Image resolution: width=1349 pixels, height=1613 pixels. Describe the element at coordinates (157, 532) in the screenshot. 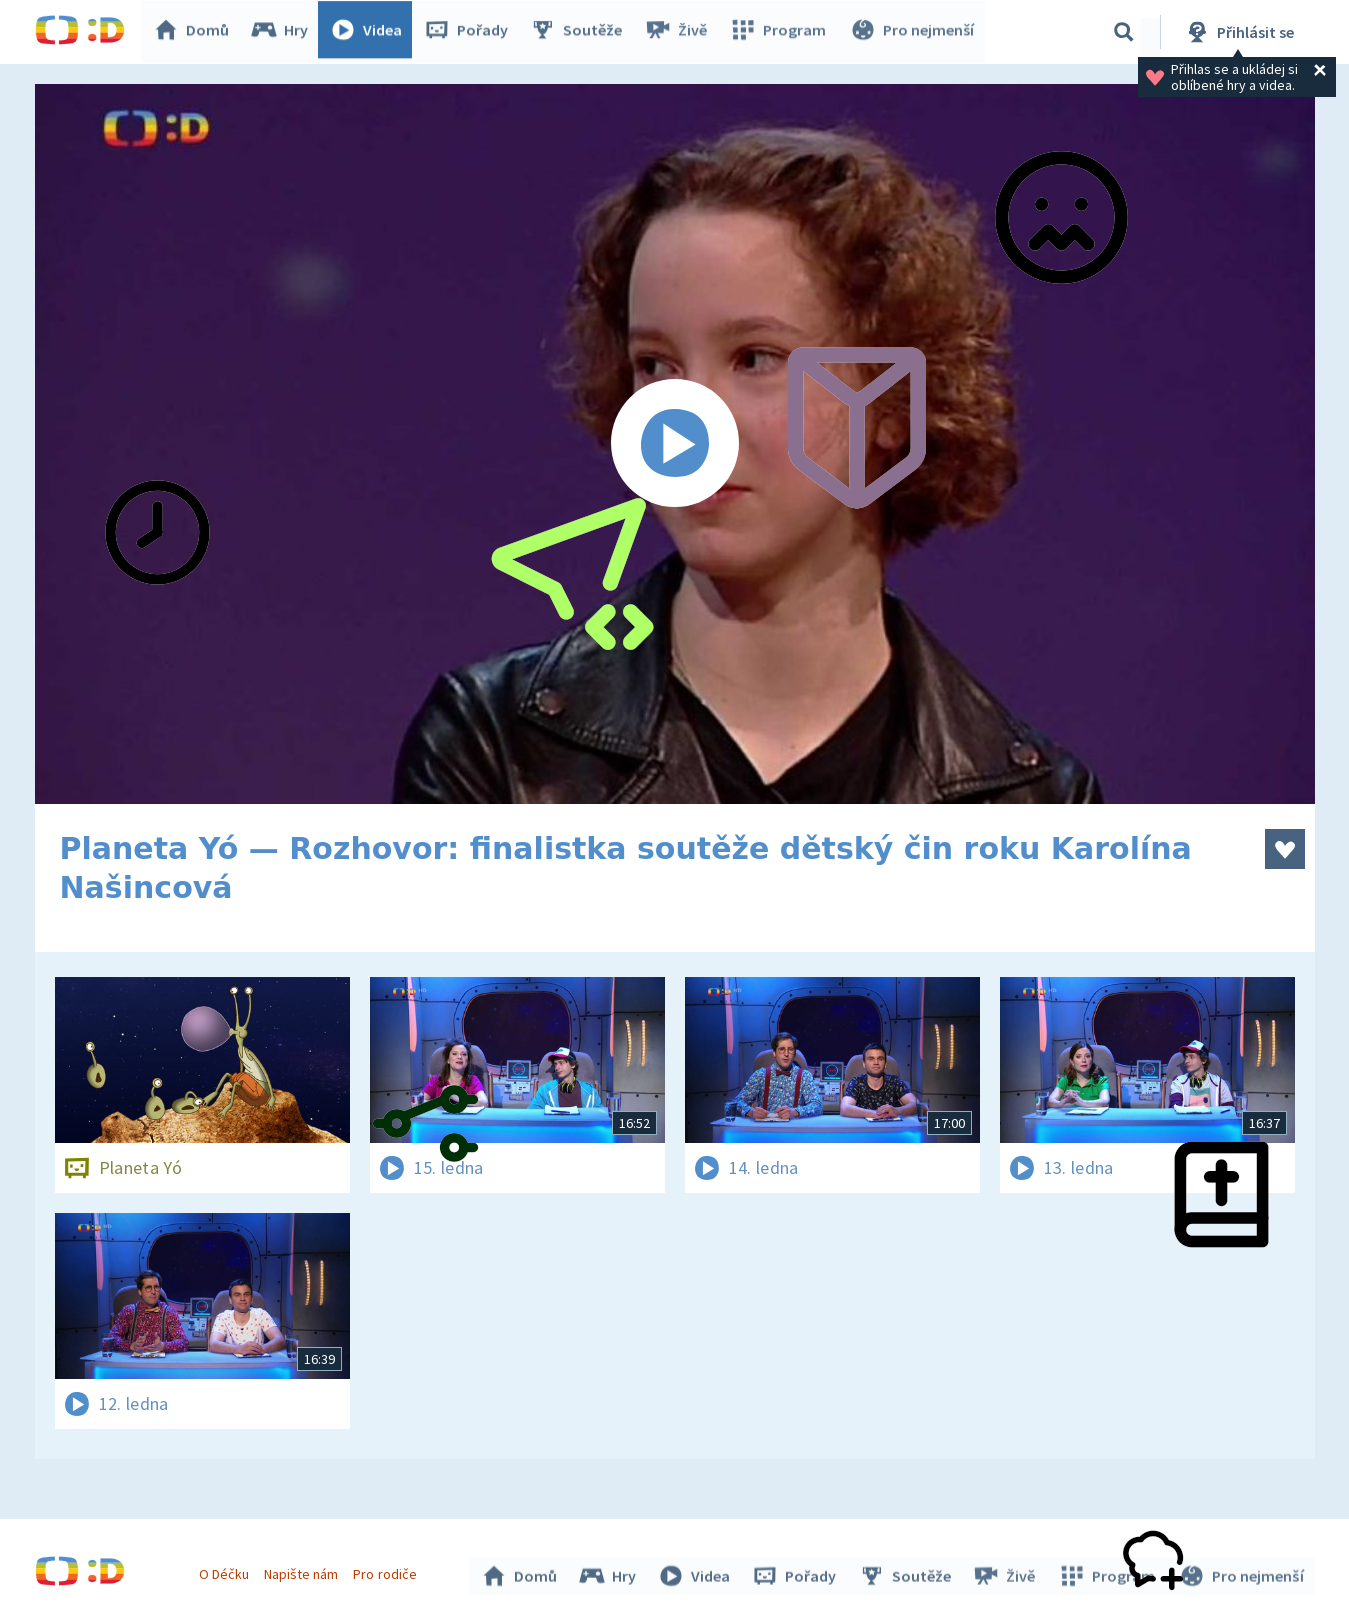

I see `view current time` at that location.